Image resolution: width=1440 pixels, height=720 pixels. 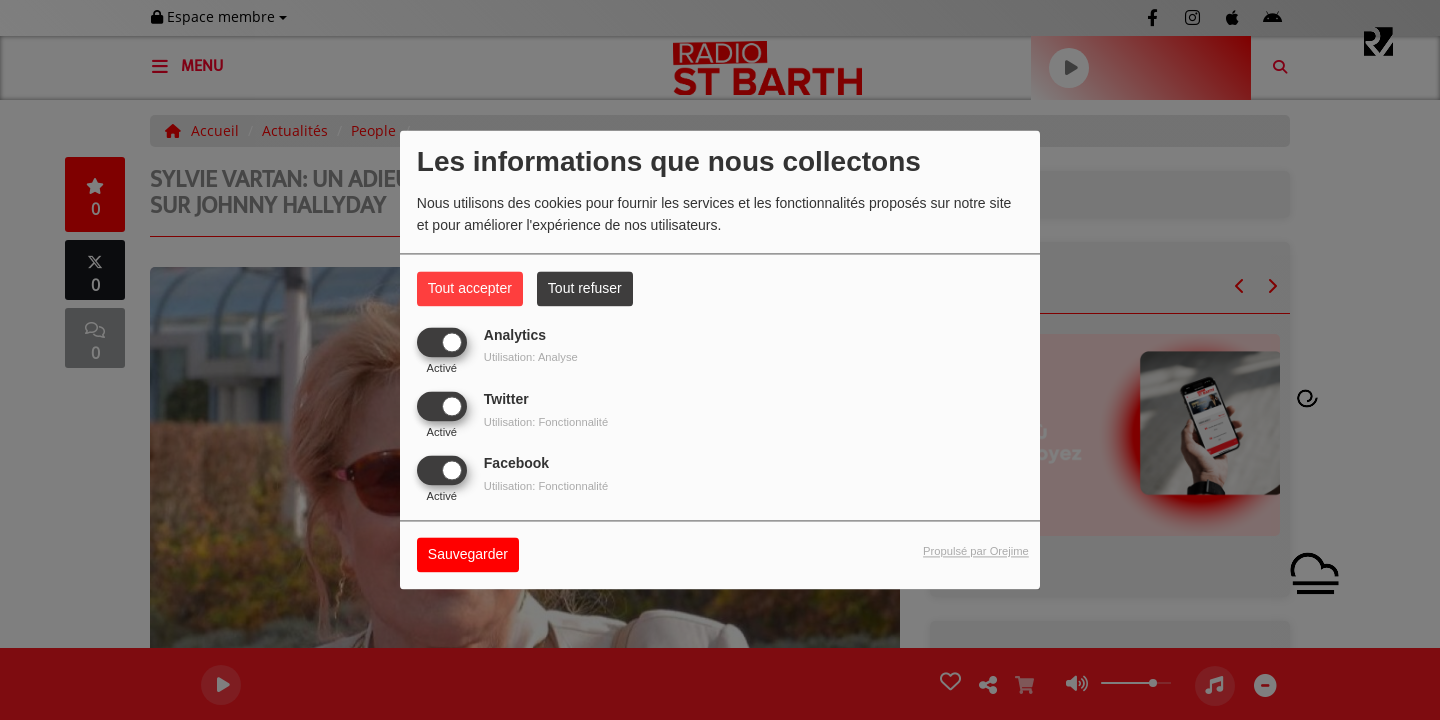 I want to click on every.org logo, so click(x=1307, y=398).